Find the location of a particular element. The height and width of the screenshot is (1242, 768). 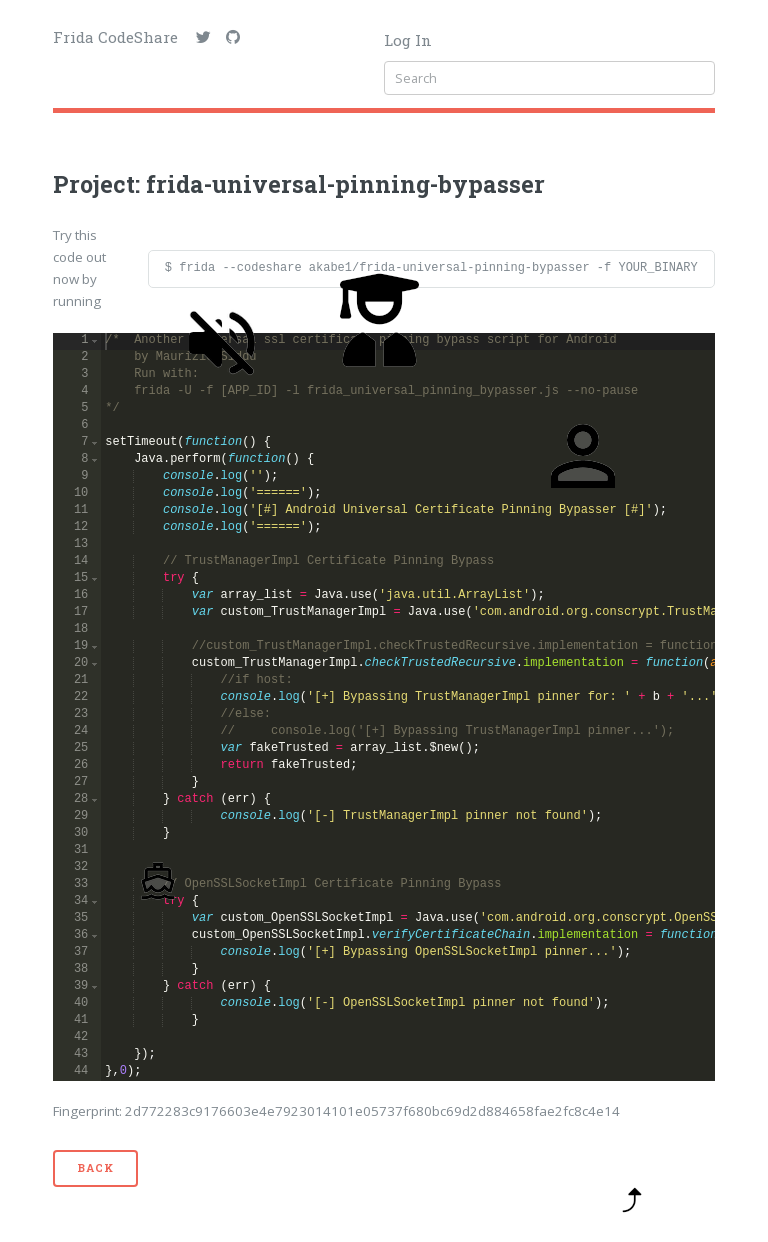

mute audio or sound is located at coordinates (222, 343).